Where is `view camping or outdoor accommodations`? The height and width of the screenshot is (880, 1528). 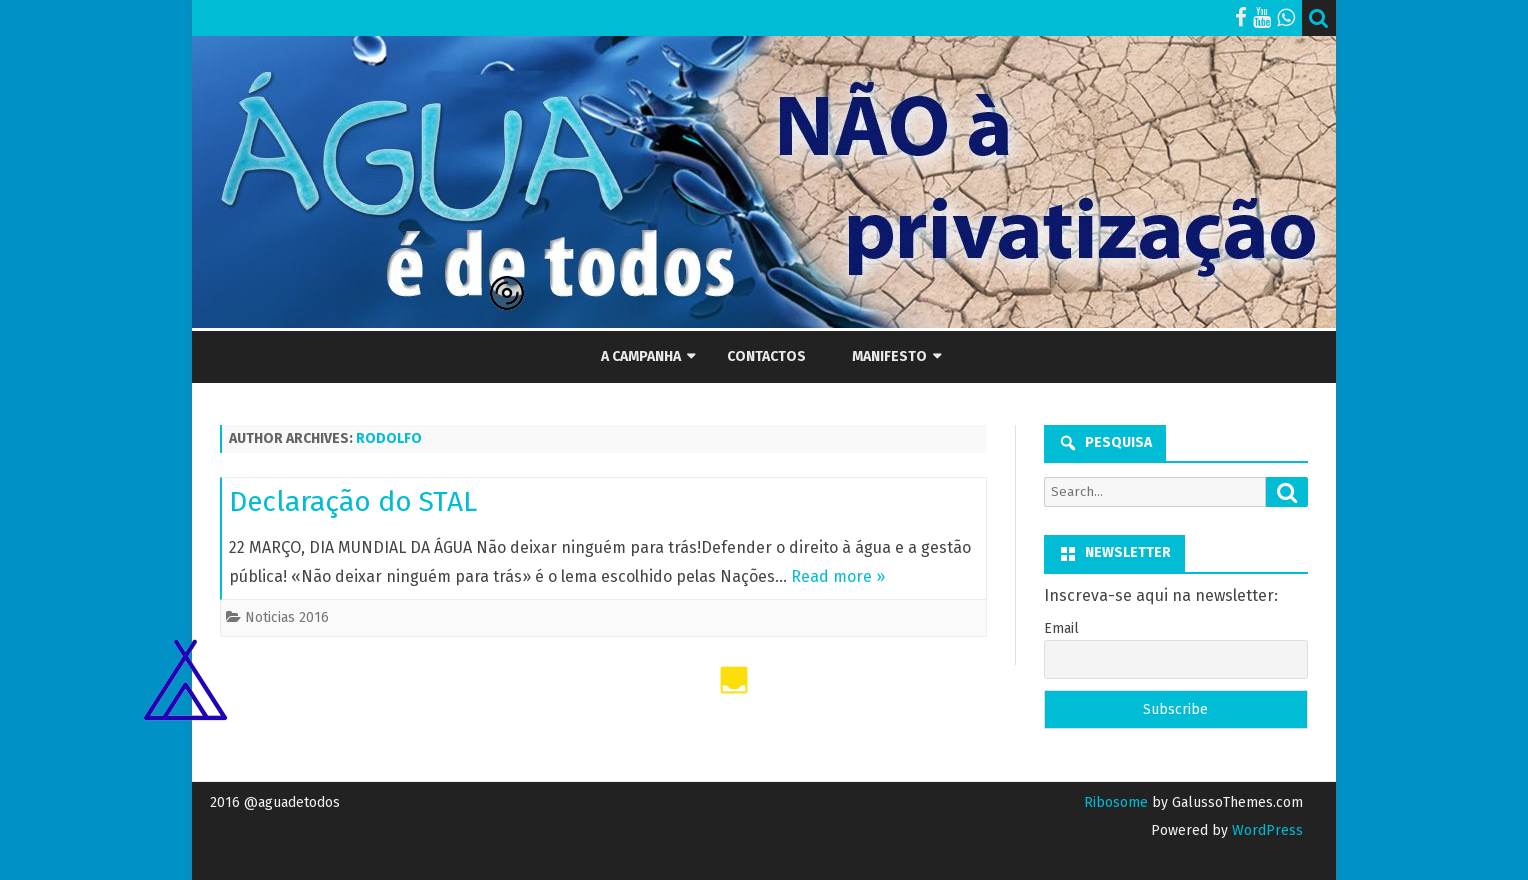
view camping or outdoor accommodations is located at coordinates (185, 684).